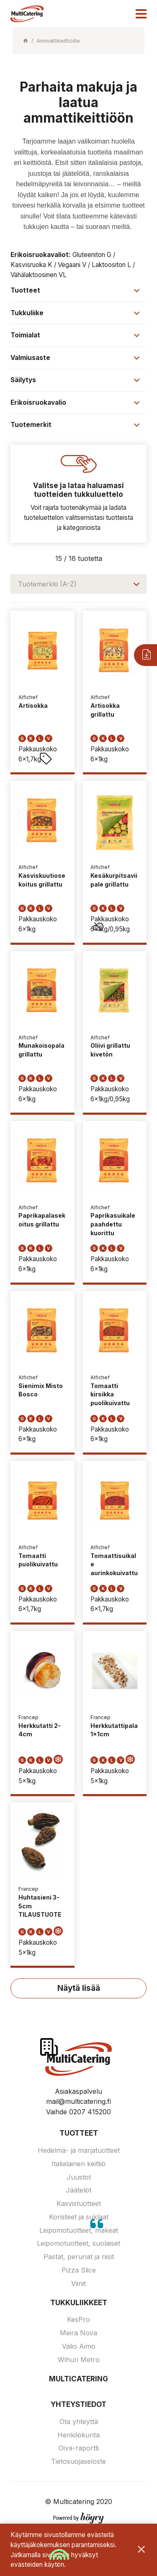 Image resolution: width=157 pixels, height=2576 pixels. Describe the element at coordinates (46, 758) in the screenshot. I see `add or manage tags` at that location.